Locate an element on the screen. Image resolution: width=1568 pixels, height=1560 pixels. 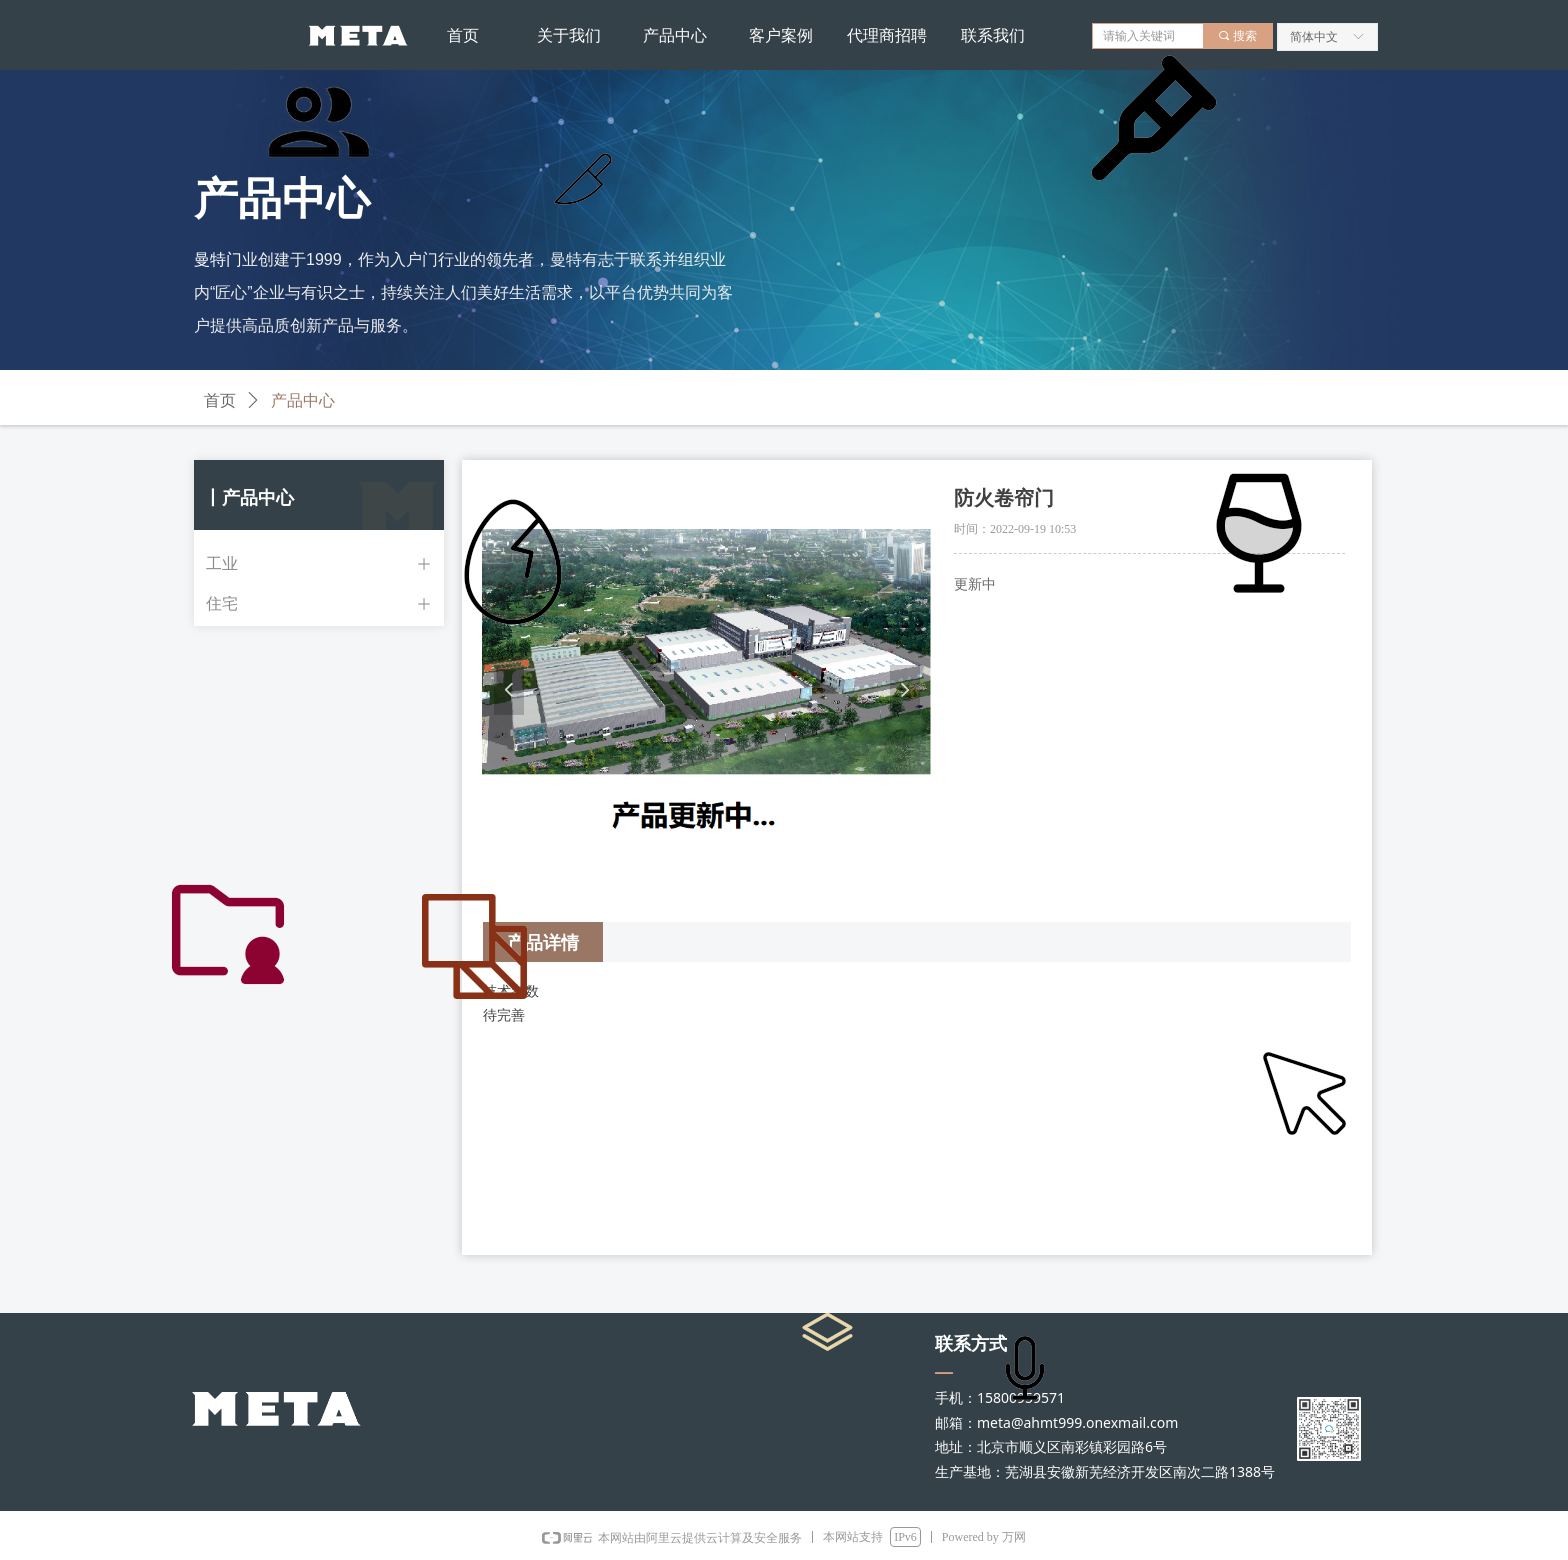
tap to record audio or voice message is located at coordinates (1025, 1368).